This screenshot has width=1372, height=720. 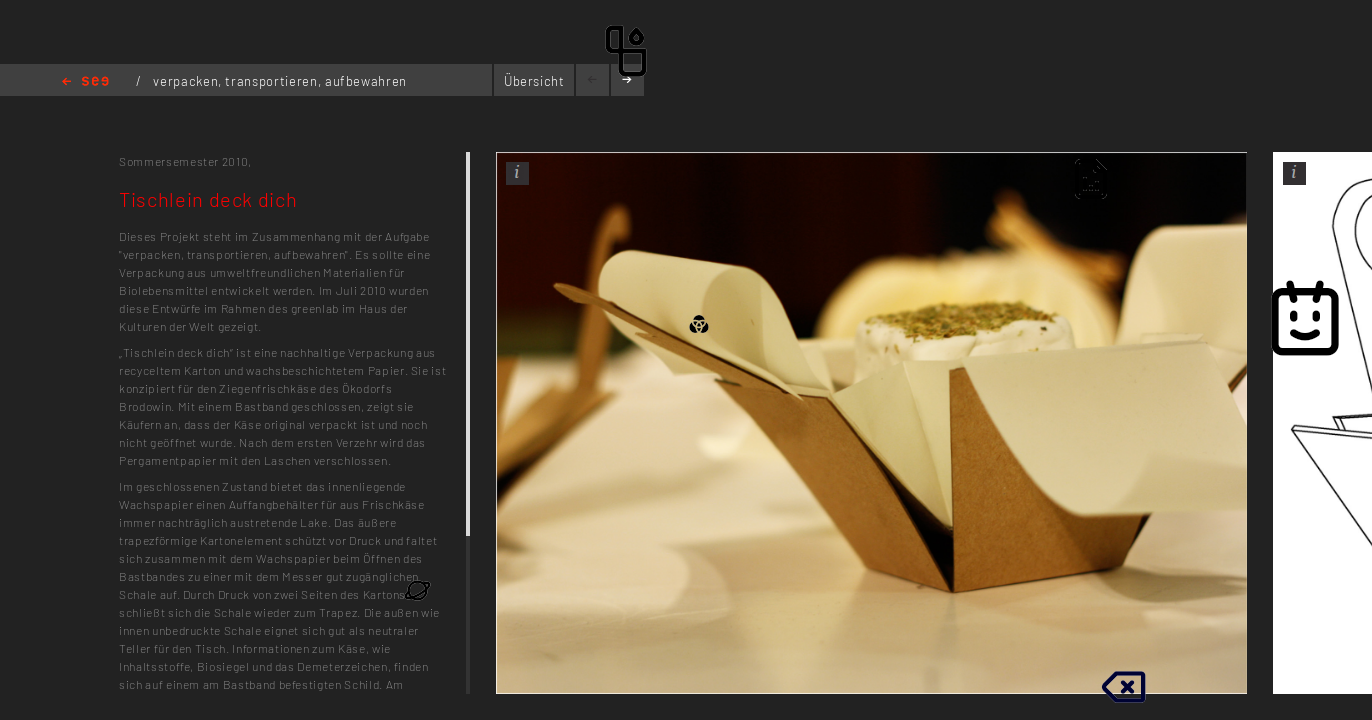 I want to click on access AI assistant or chatbot, so click(x=1305, y=318).